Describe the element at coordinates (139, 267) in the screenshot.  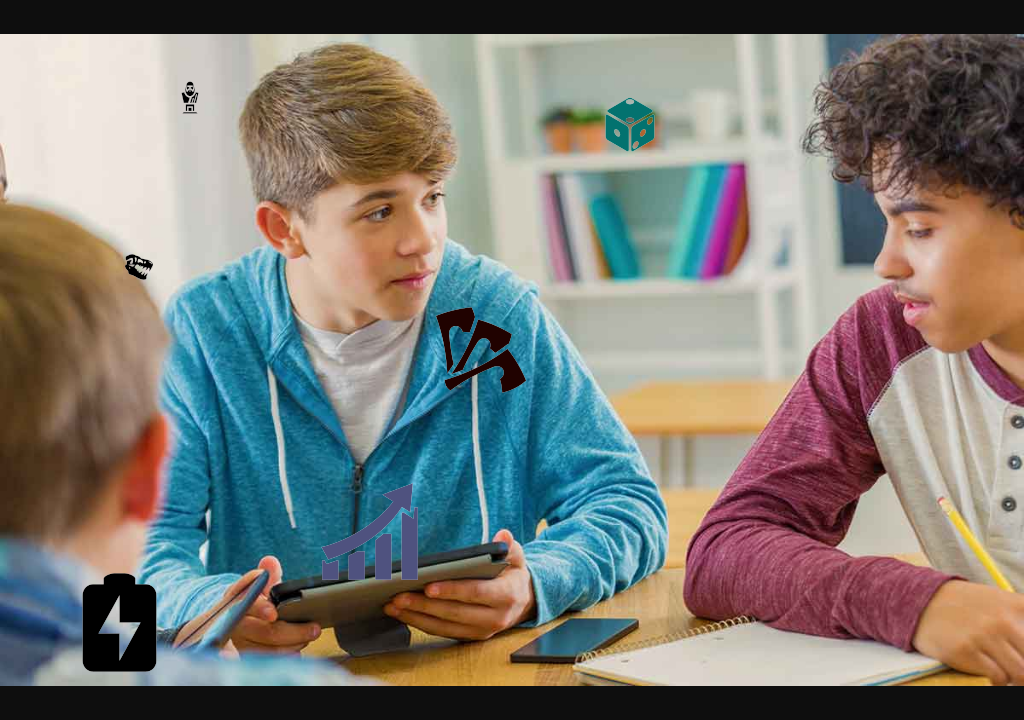
I see `access dinosaur or paleontology content` at that location.